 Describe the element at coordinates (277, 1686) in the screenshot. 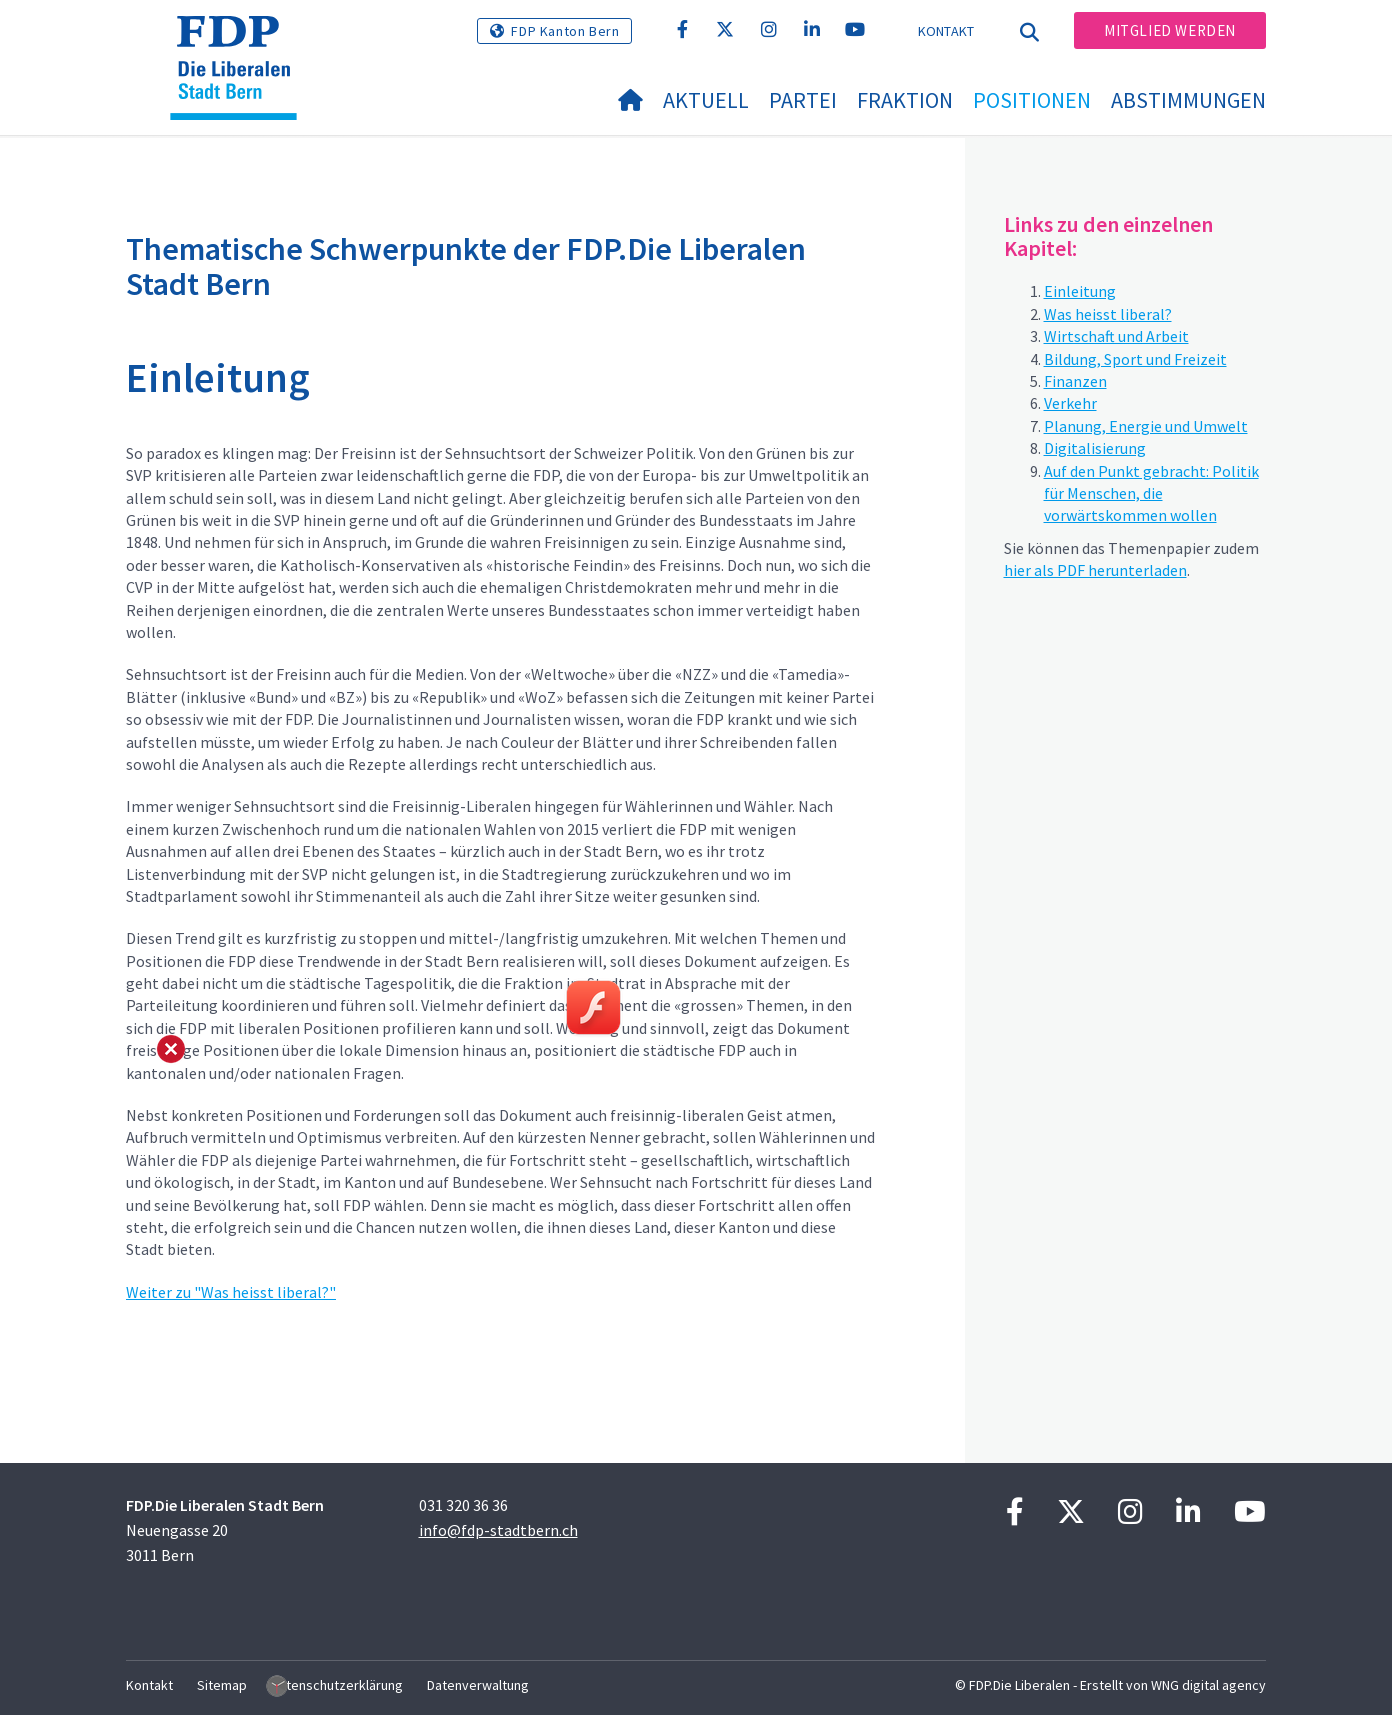

I see `open the clock app` at that location.